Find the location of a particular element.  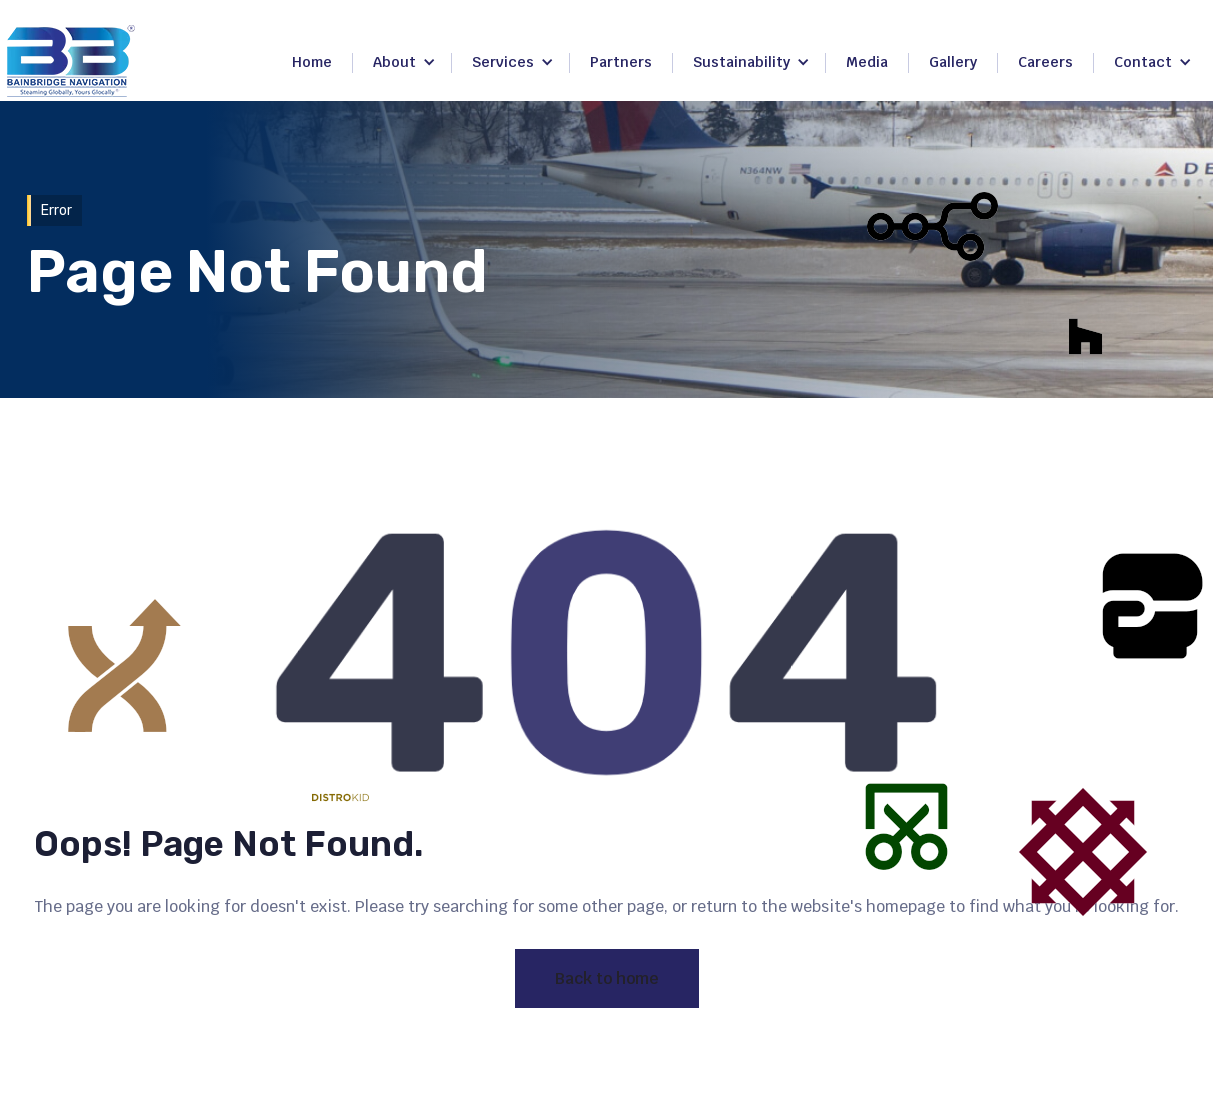

capture a screenshot is located at coordinates (906, 824).